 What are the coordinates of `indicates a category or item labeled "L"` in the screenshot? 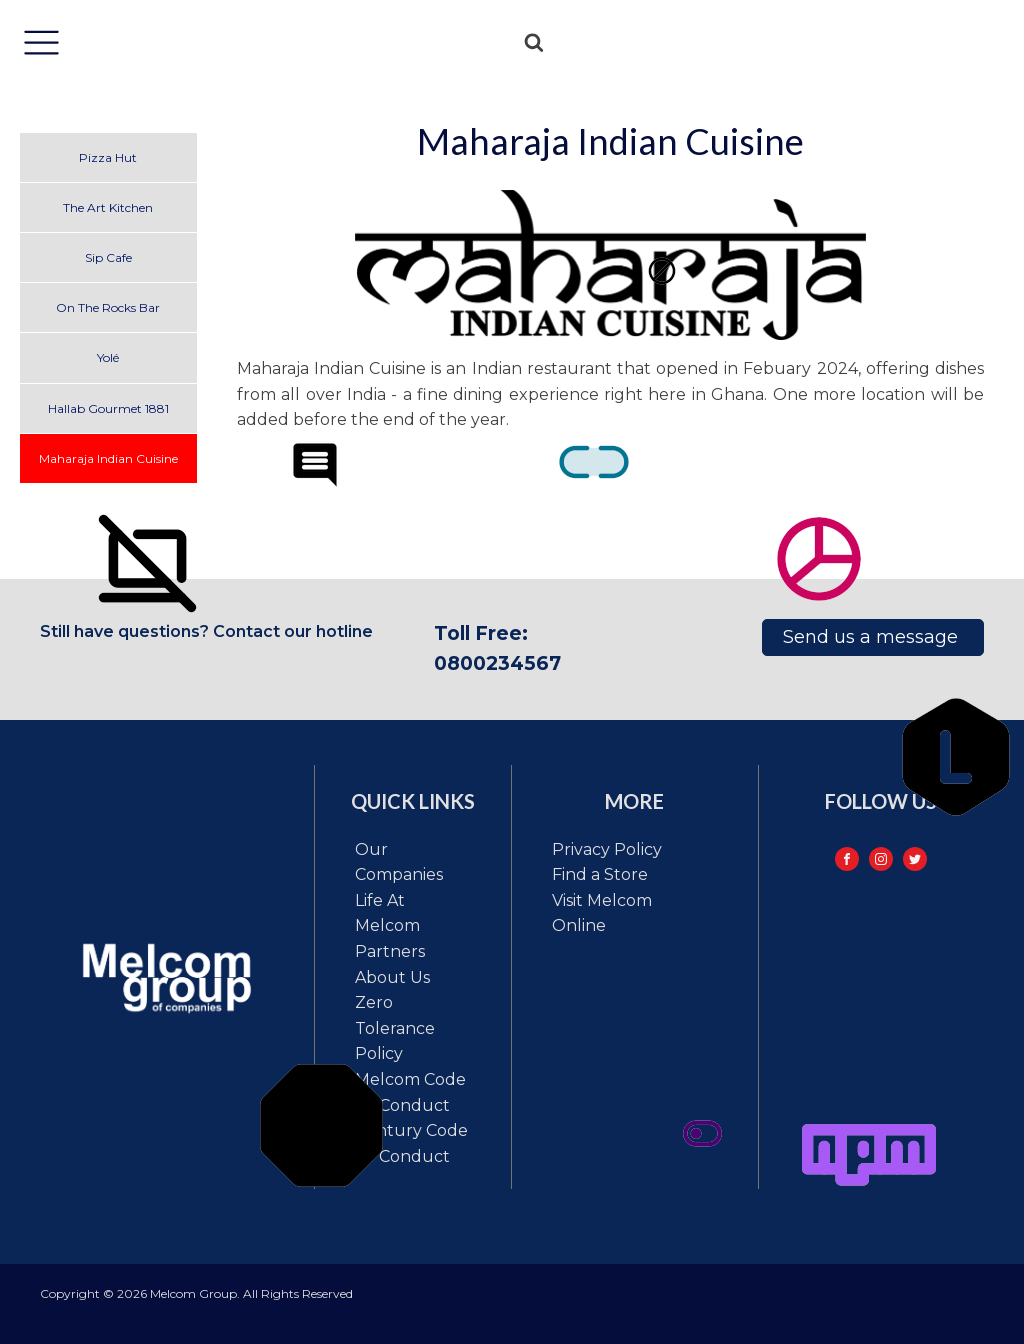 It's located at (956, 757).